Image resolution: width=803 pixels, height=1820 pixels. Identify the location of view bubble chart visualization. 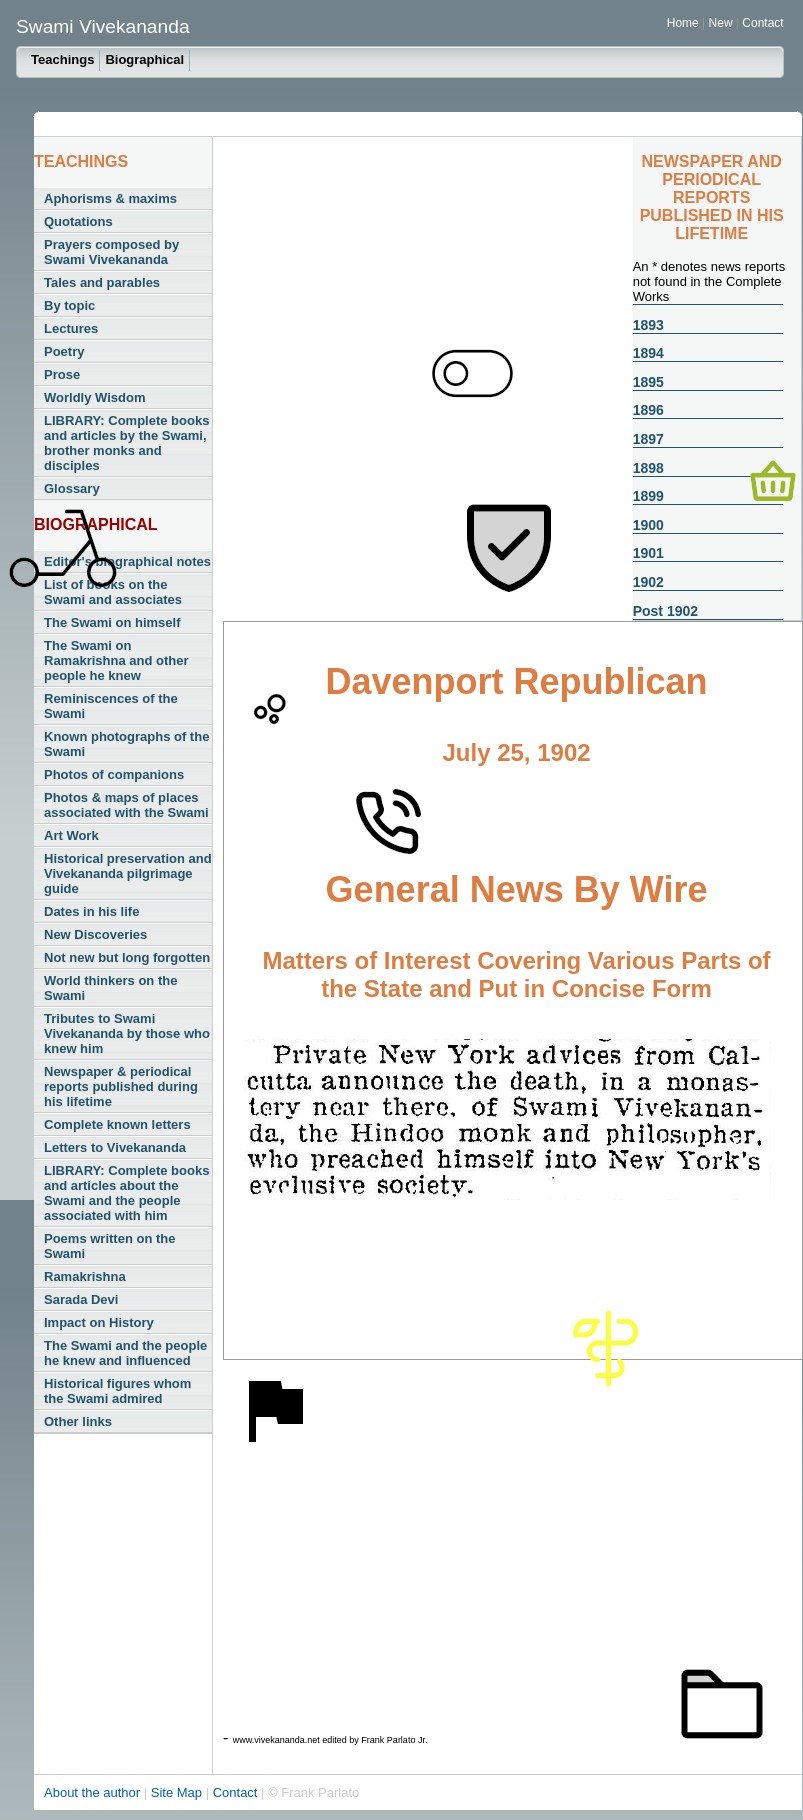
(269, 709).